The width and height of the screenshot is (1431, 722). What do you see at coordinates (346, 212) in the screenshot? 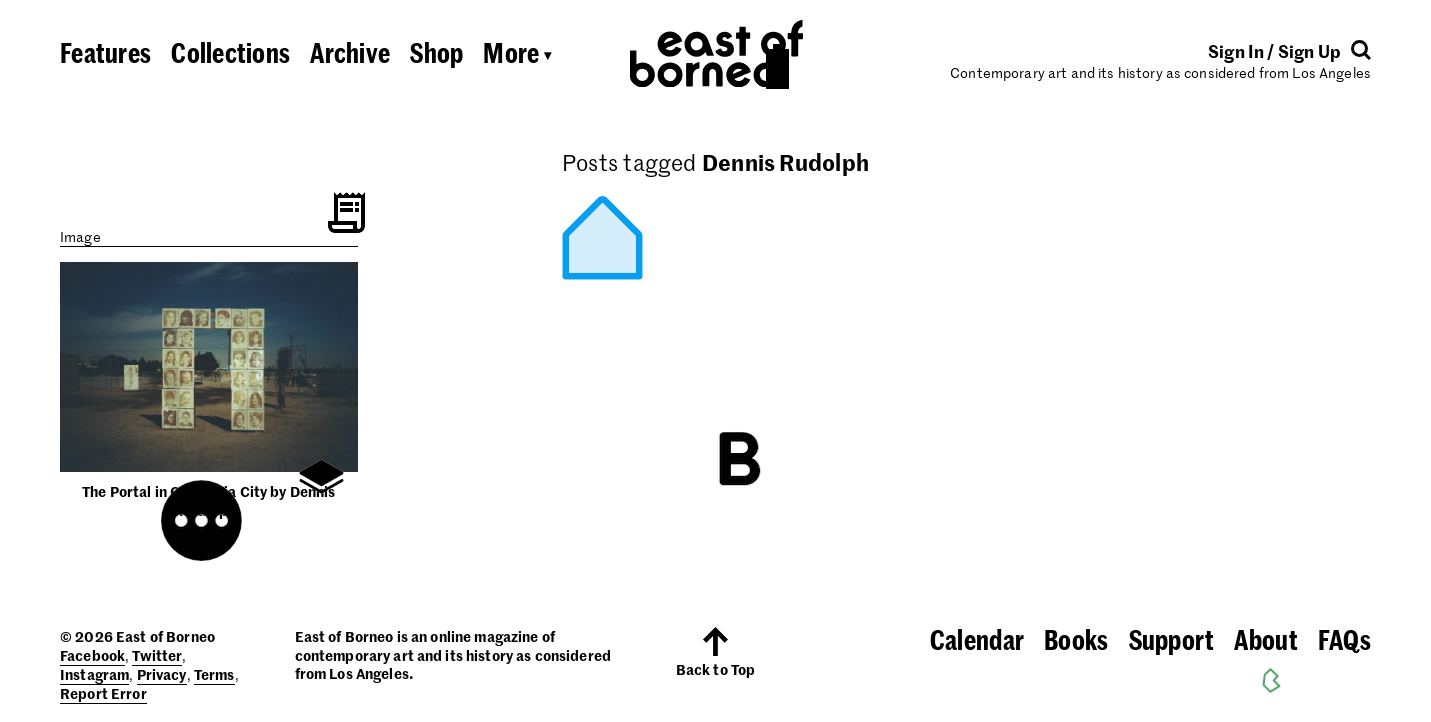
I see `view receipt or transaction details` at bounding box center [346, 212].